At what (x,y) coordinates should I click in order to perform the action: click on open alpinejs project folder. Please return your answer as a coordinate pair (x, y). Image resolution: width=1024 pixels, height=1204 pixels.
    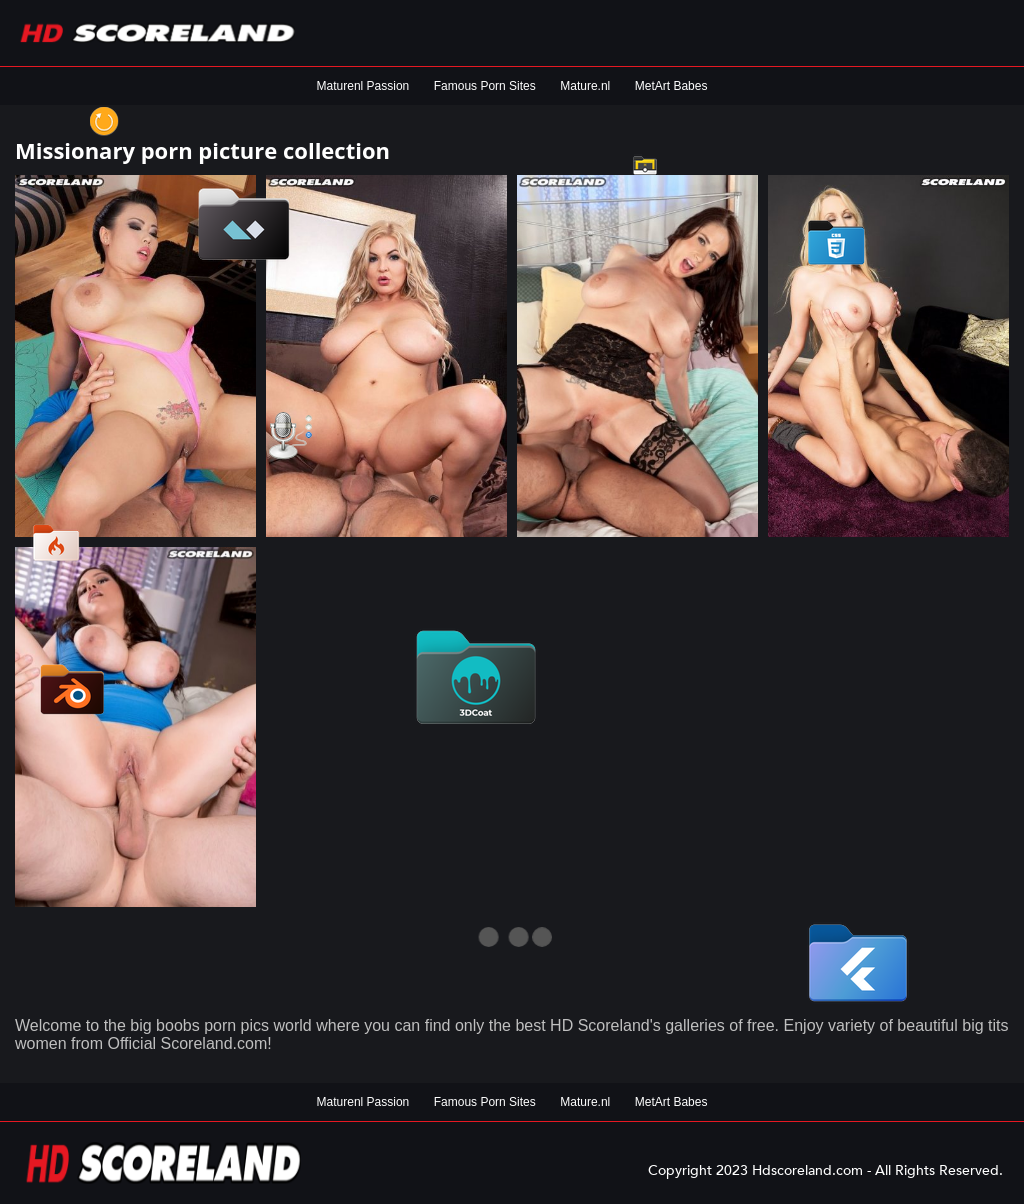
    Looking at the image, I should click on (243, 226).